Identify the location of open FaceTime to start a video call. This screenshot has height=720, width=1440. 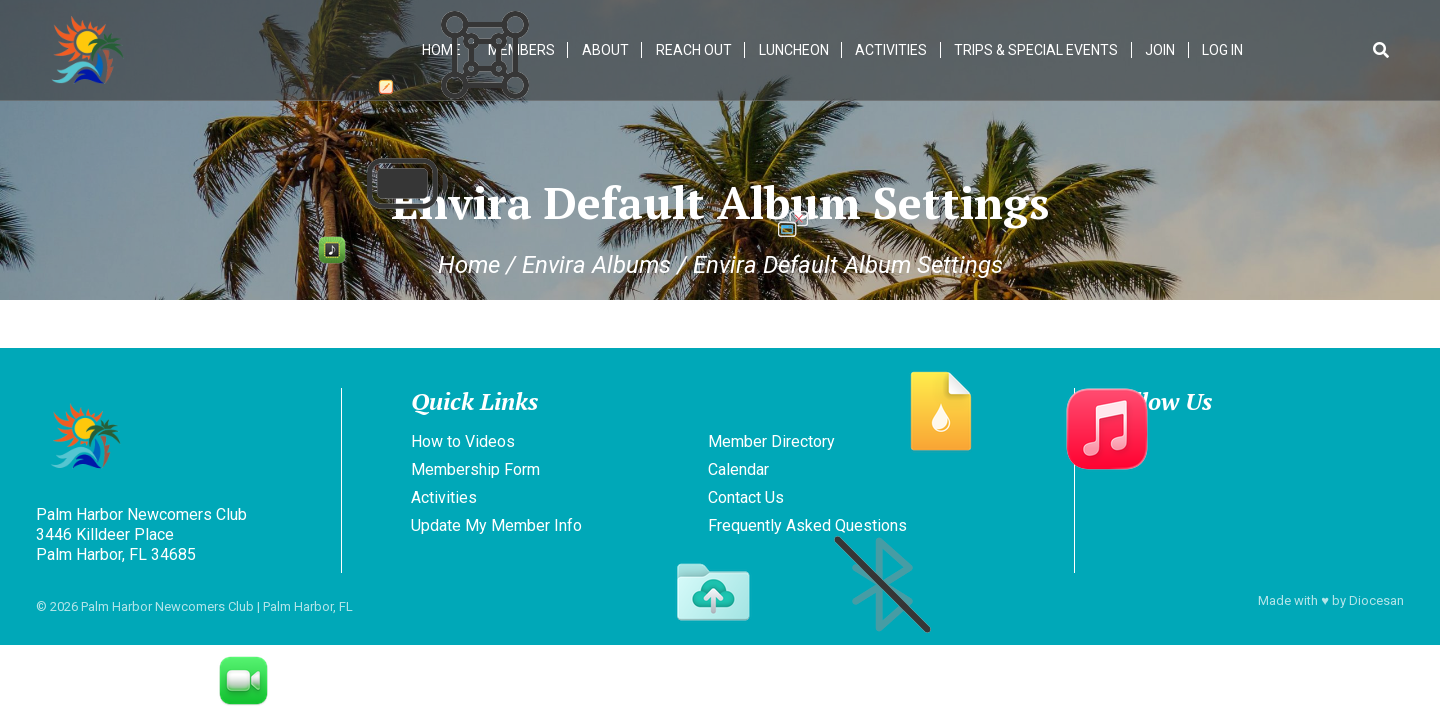
(243, 680).